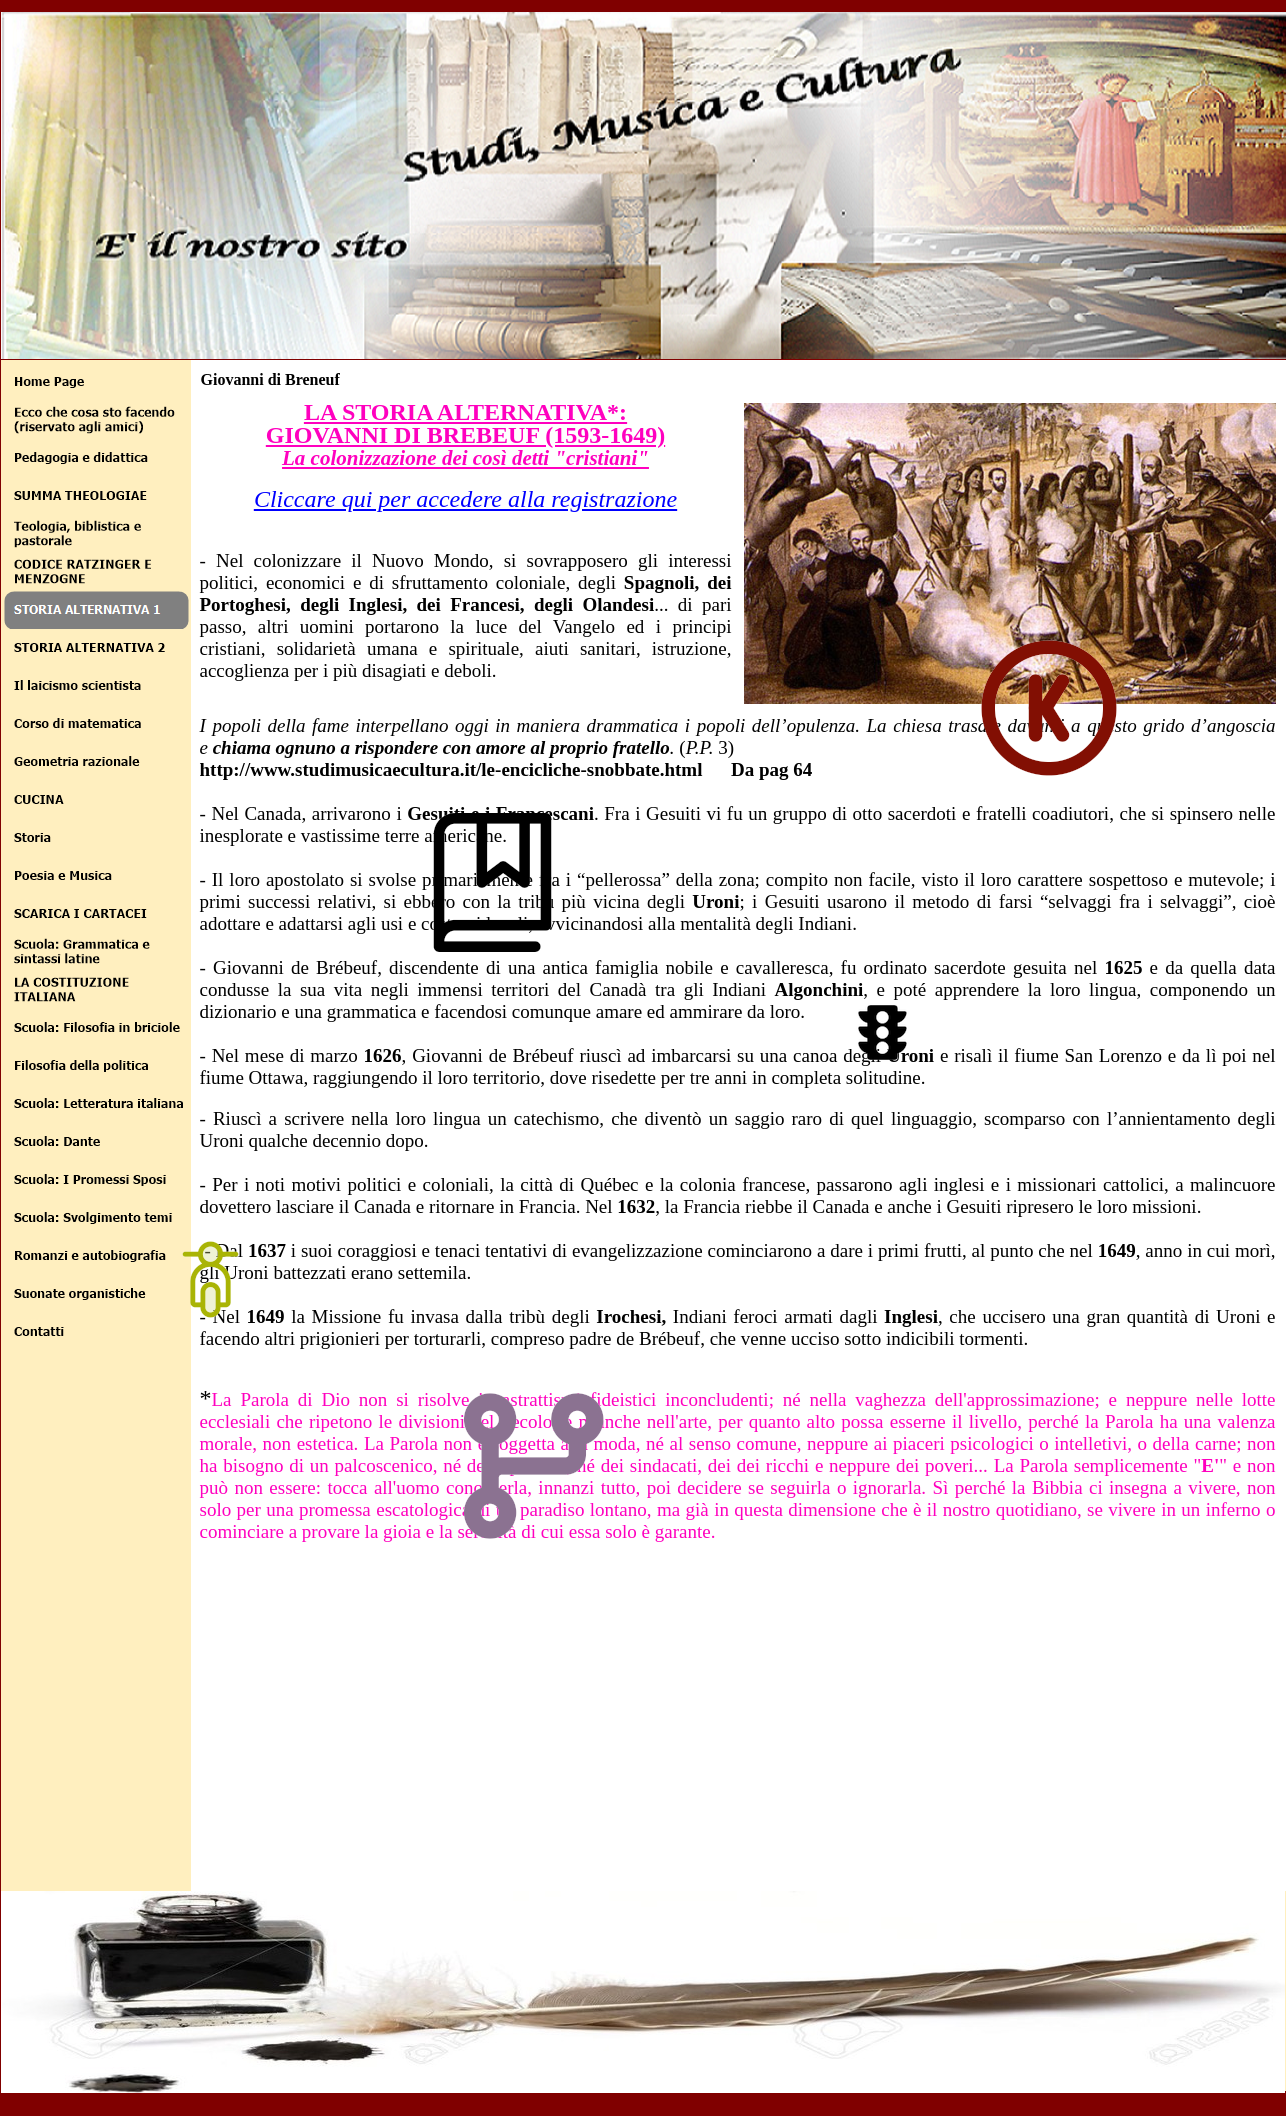 This screenshot has height=2116, width=1286. What do you see at coordinates (525, 1466) in the screenshot?
I see `view repository branches` at bounding box center [525, 1466].